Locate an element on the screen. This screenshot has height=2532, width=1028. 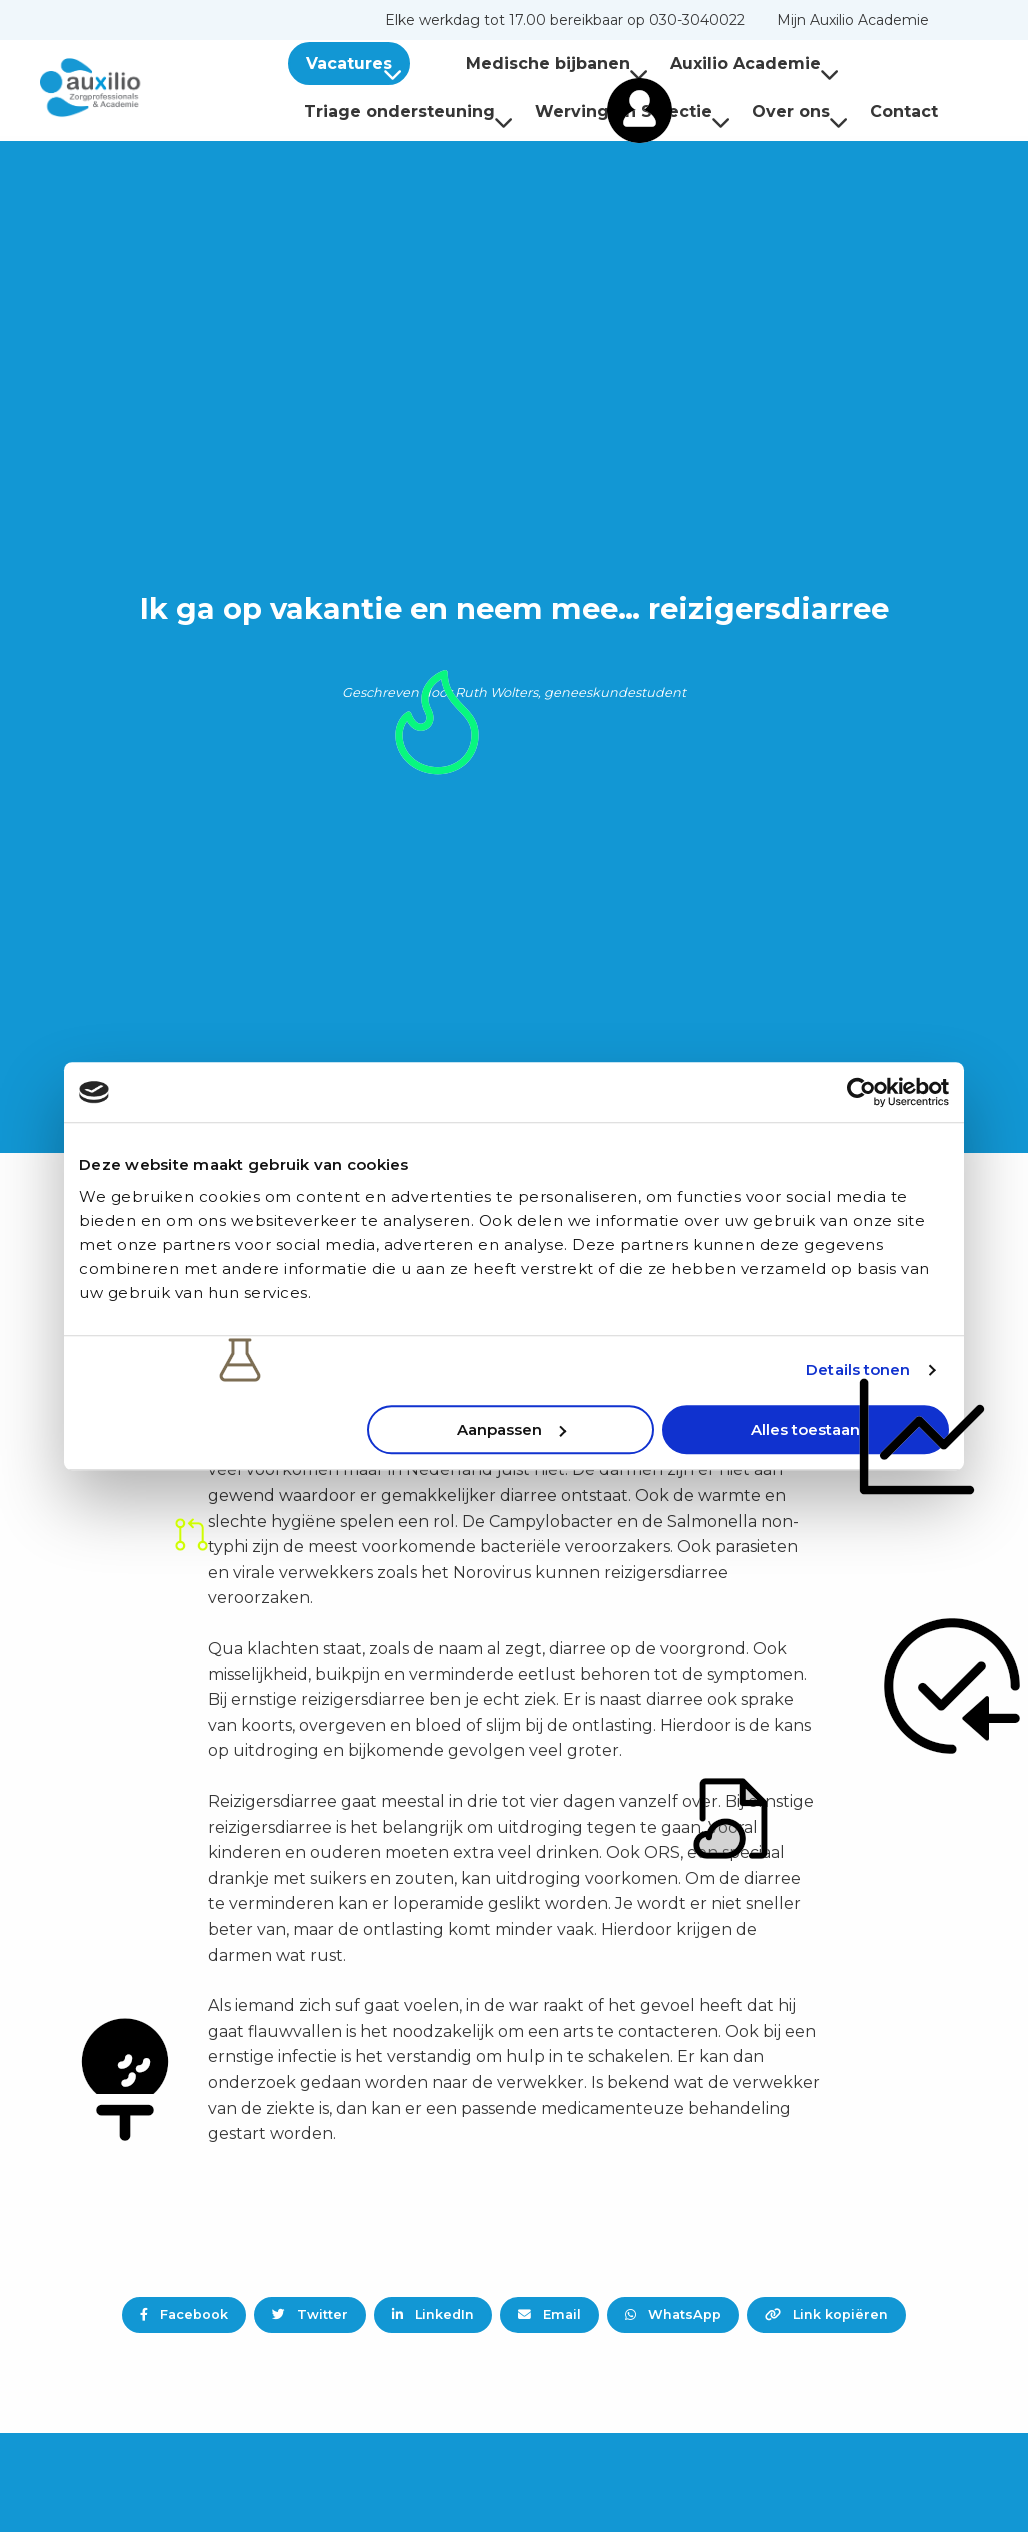
indicates a tracked issue has been closed and completed is located at coordinates (952, 1686).